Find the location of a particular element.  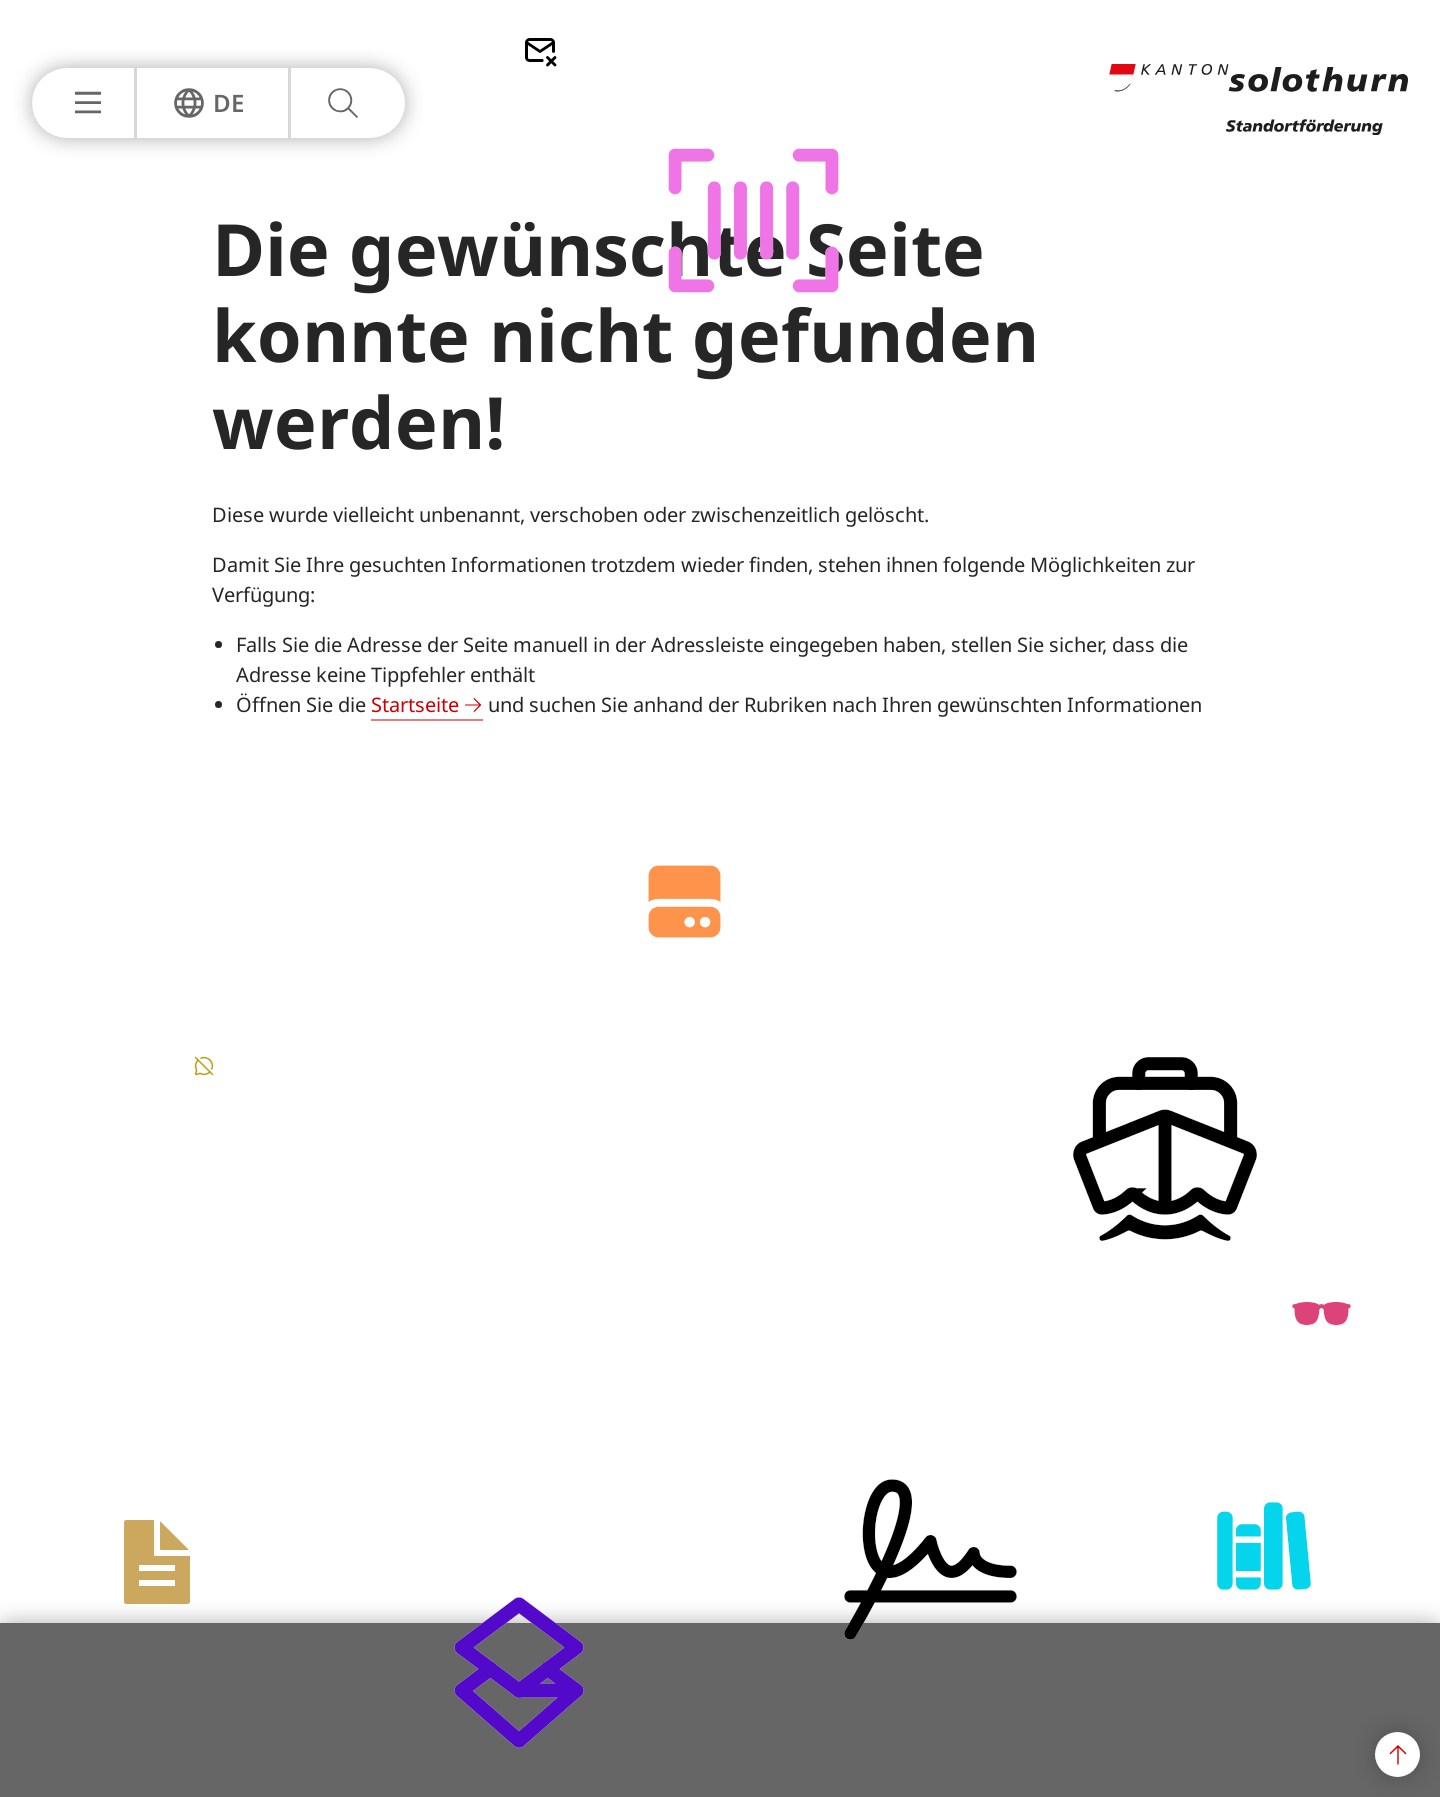

access boat or ferry services is located at coordinates (1165, 1149).